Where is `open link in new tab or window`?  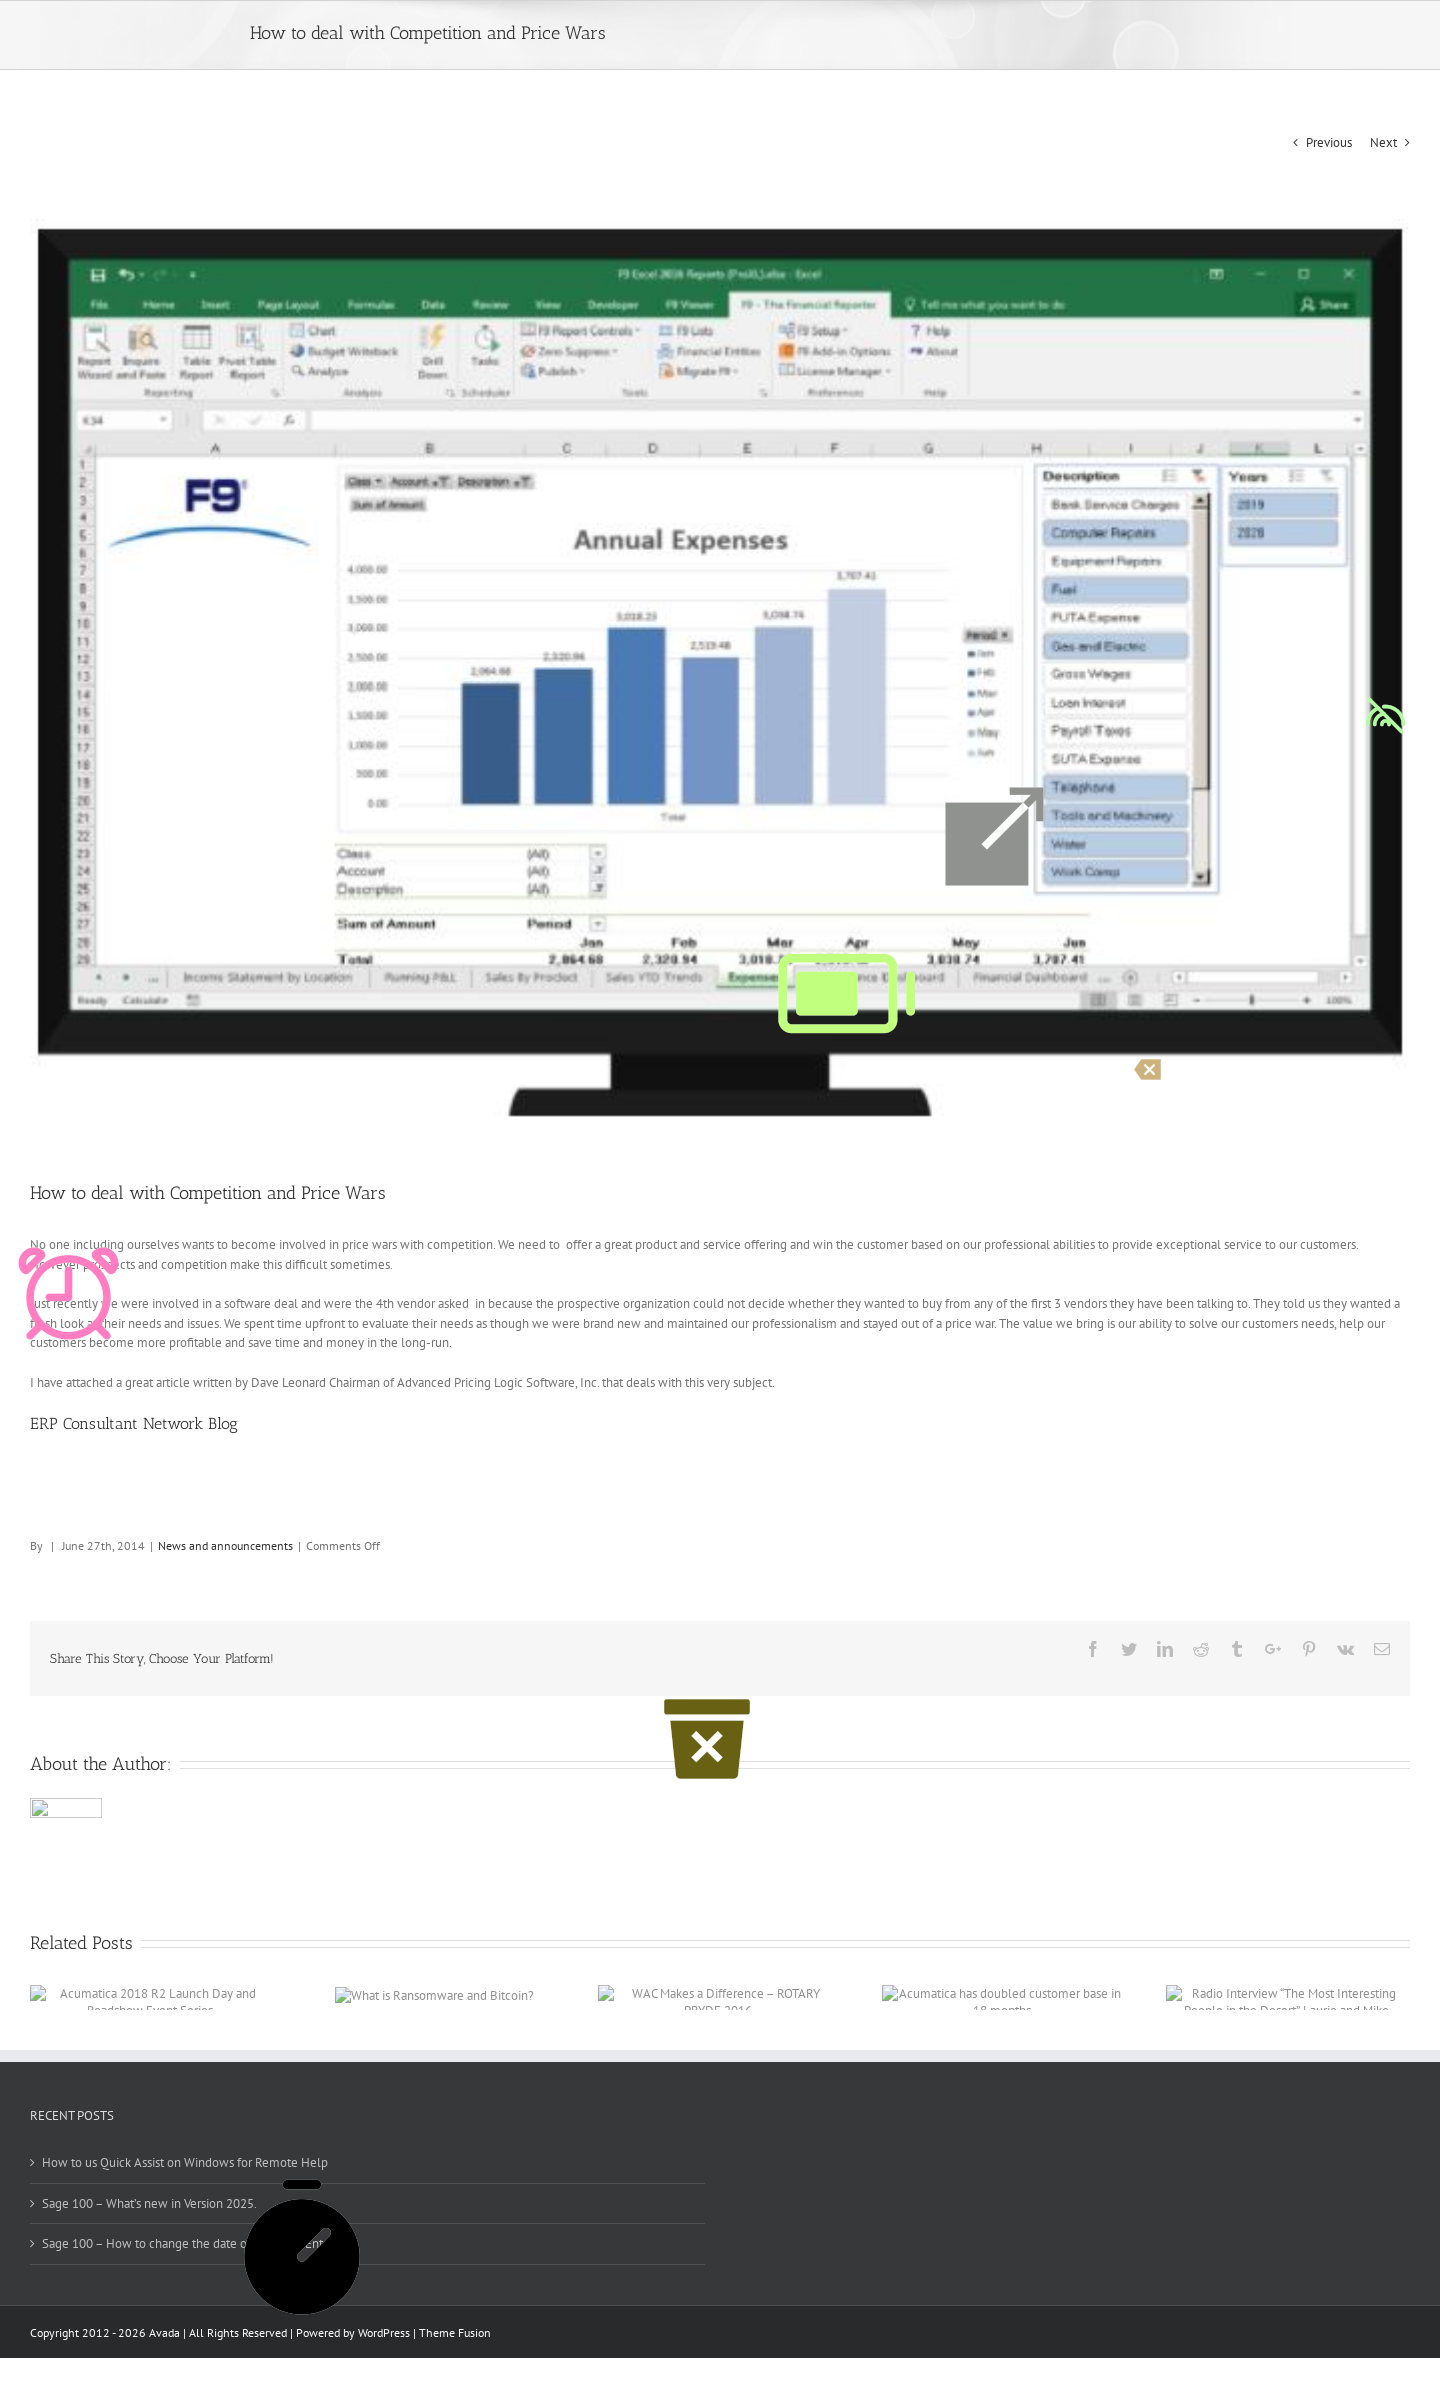
open link in new tab or window is located at coordinates (994, 836).